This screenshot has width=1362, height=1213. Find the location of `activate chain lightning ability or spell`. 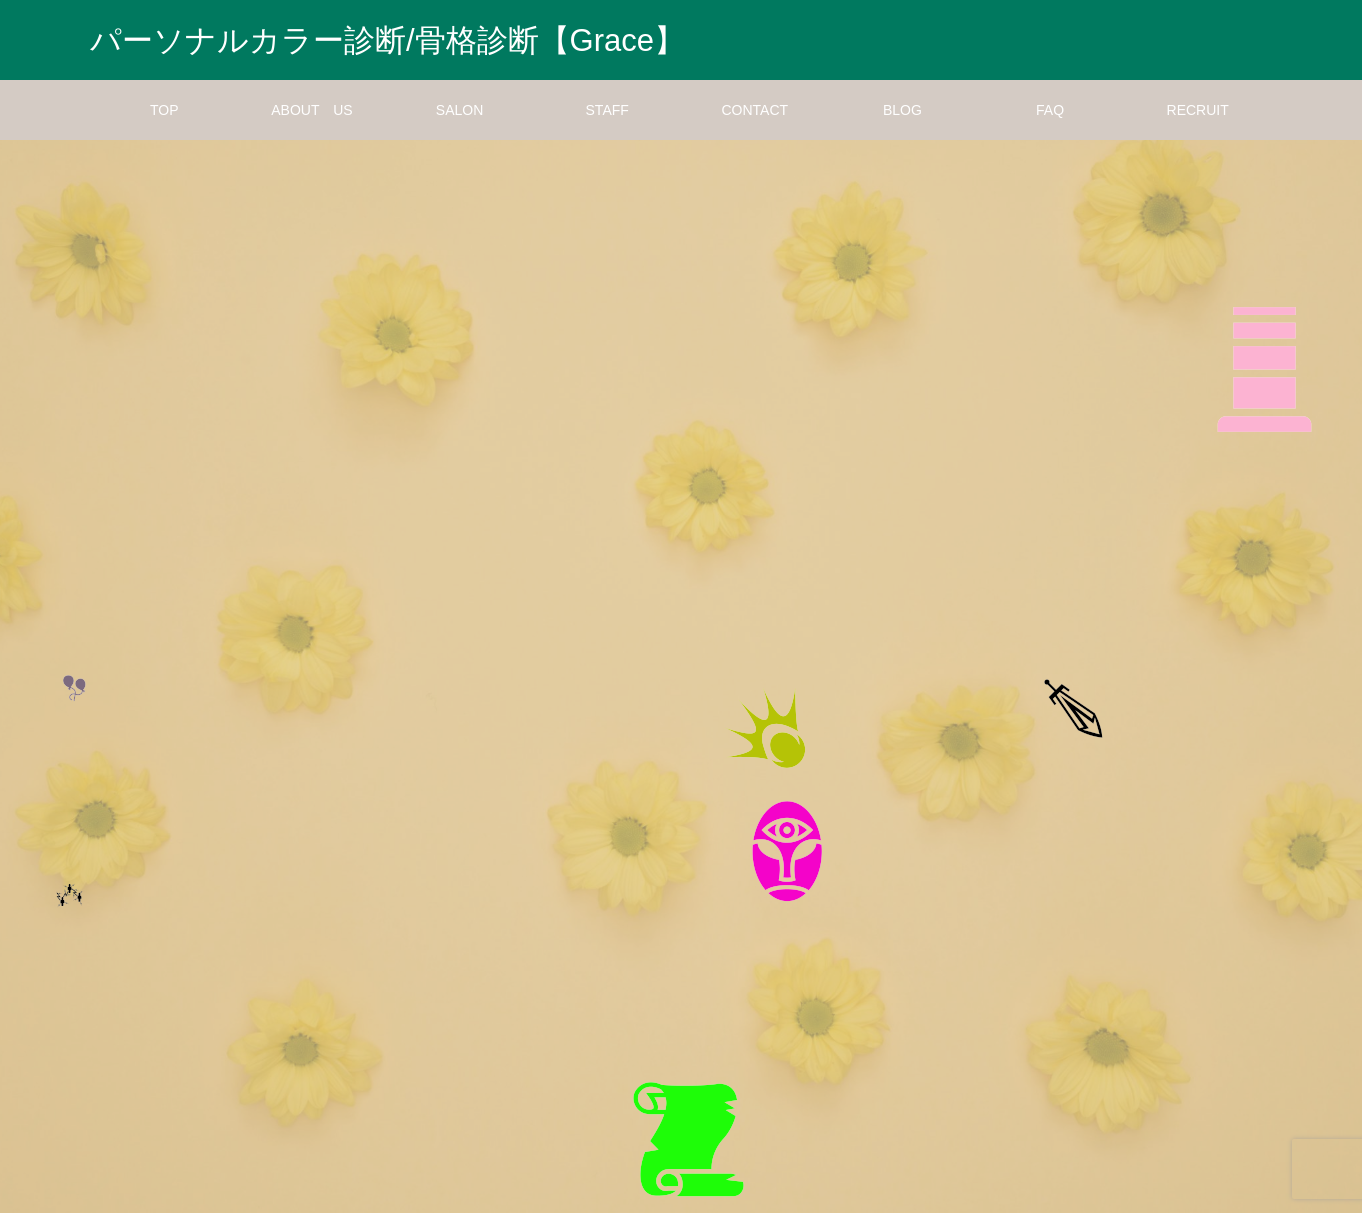

activate chain lightning ability or spell is located at coordinates (69, 895).